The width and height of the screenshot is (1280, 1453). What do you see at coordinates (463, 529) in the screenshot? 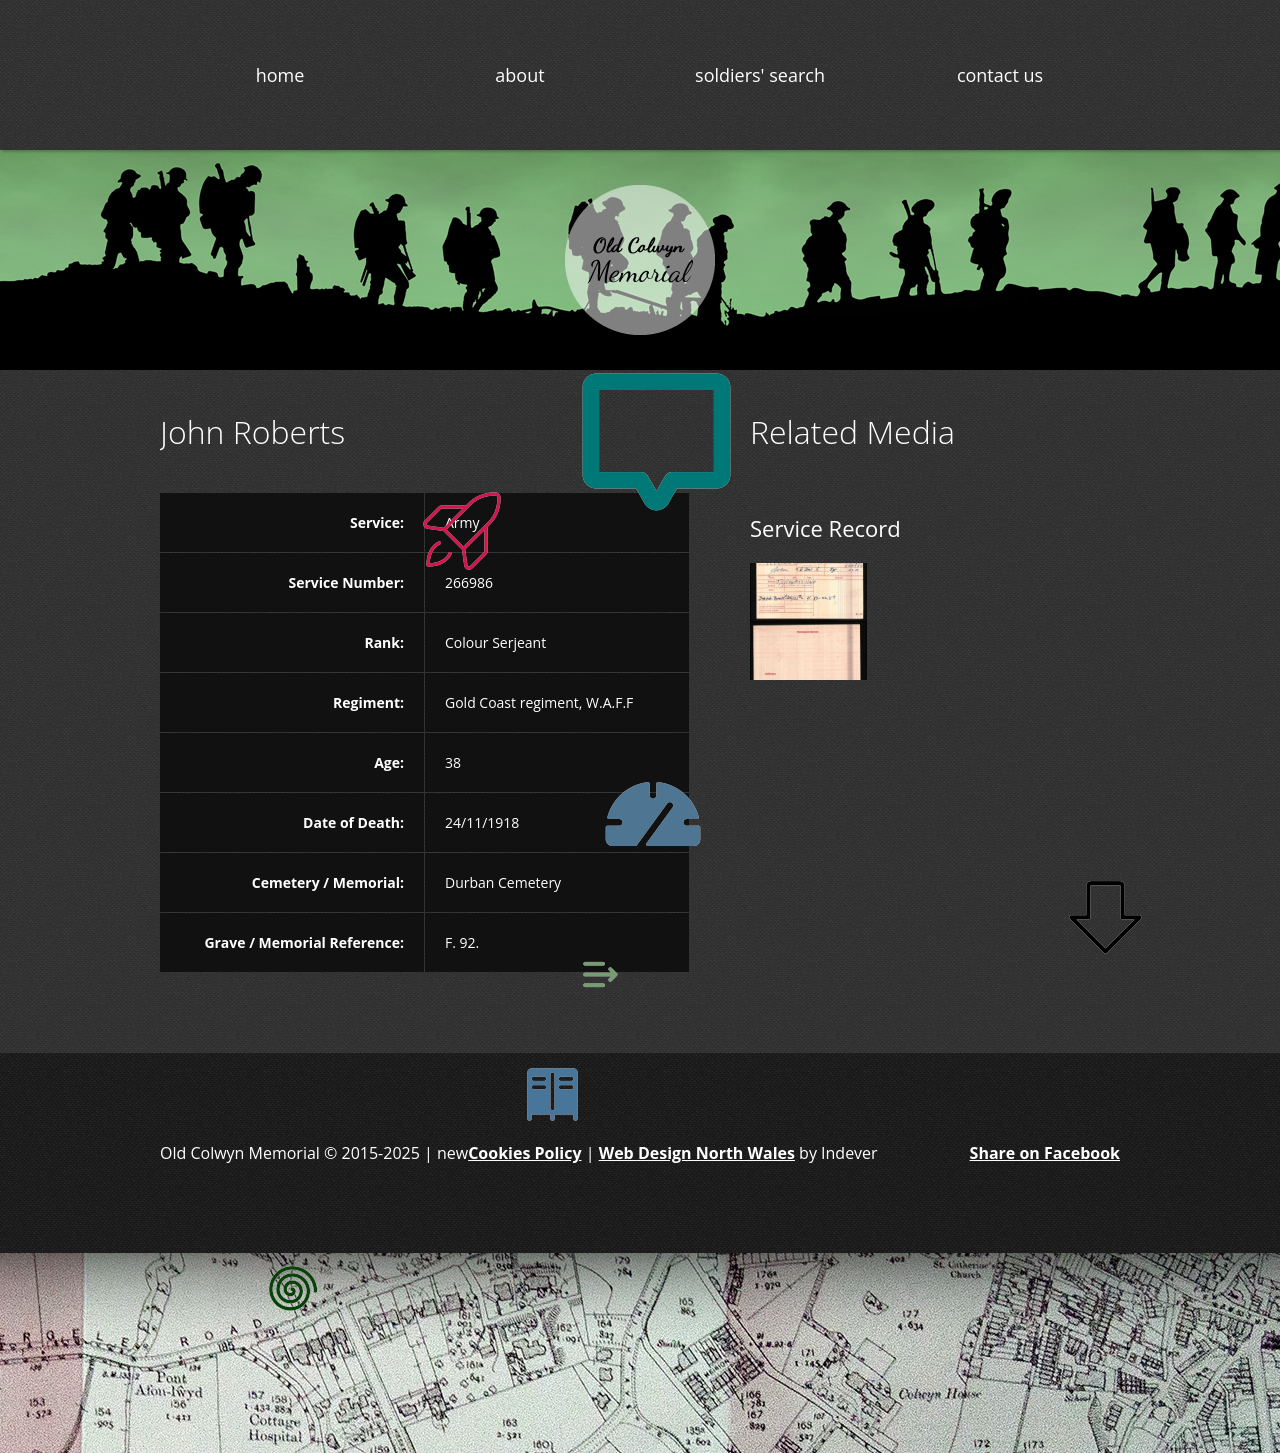
I see `launch or deploy a project` at bounding box center [463, 529].